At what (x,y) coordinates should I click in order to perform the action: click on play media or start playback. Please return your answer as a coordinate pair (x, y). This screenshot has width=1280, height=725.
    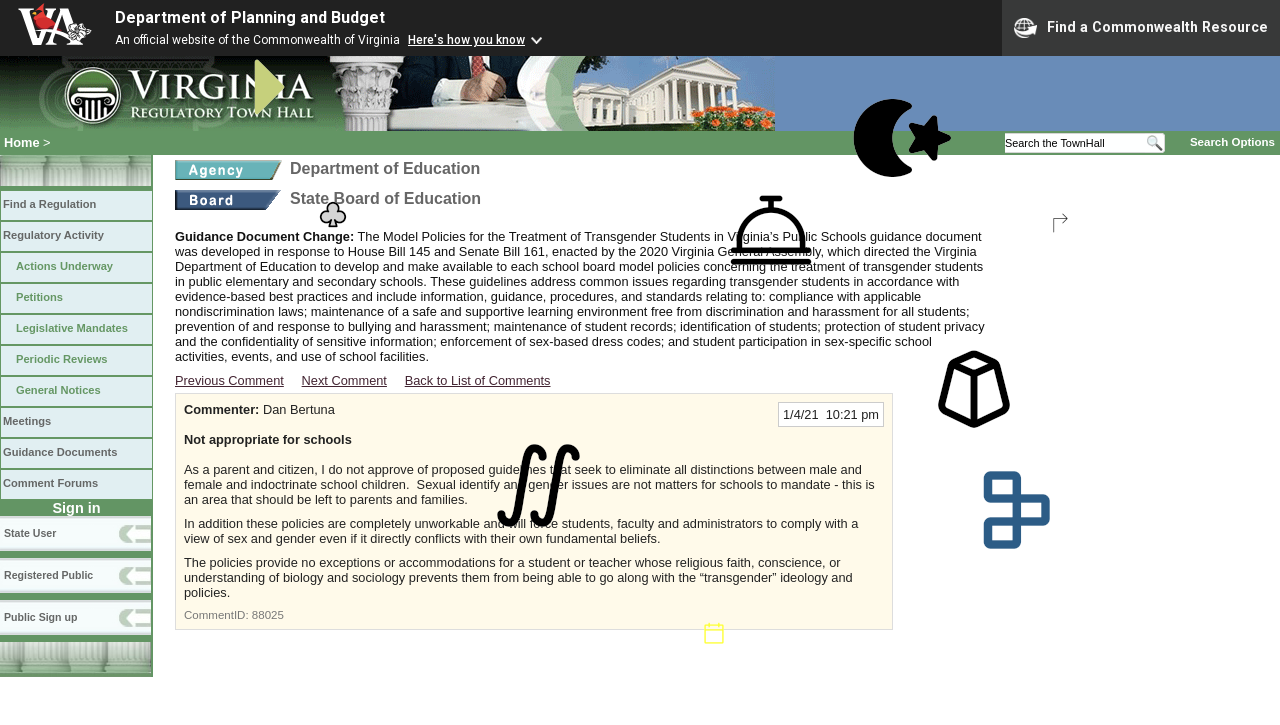
    Looking at the image, I should click on (270, 87).